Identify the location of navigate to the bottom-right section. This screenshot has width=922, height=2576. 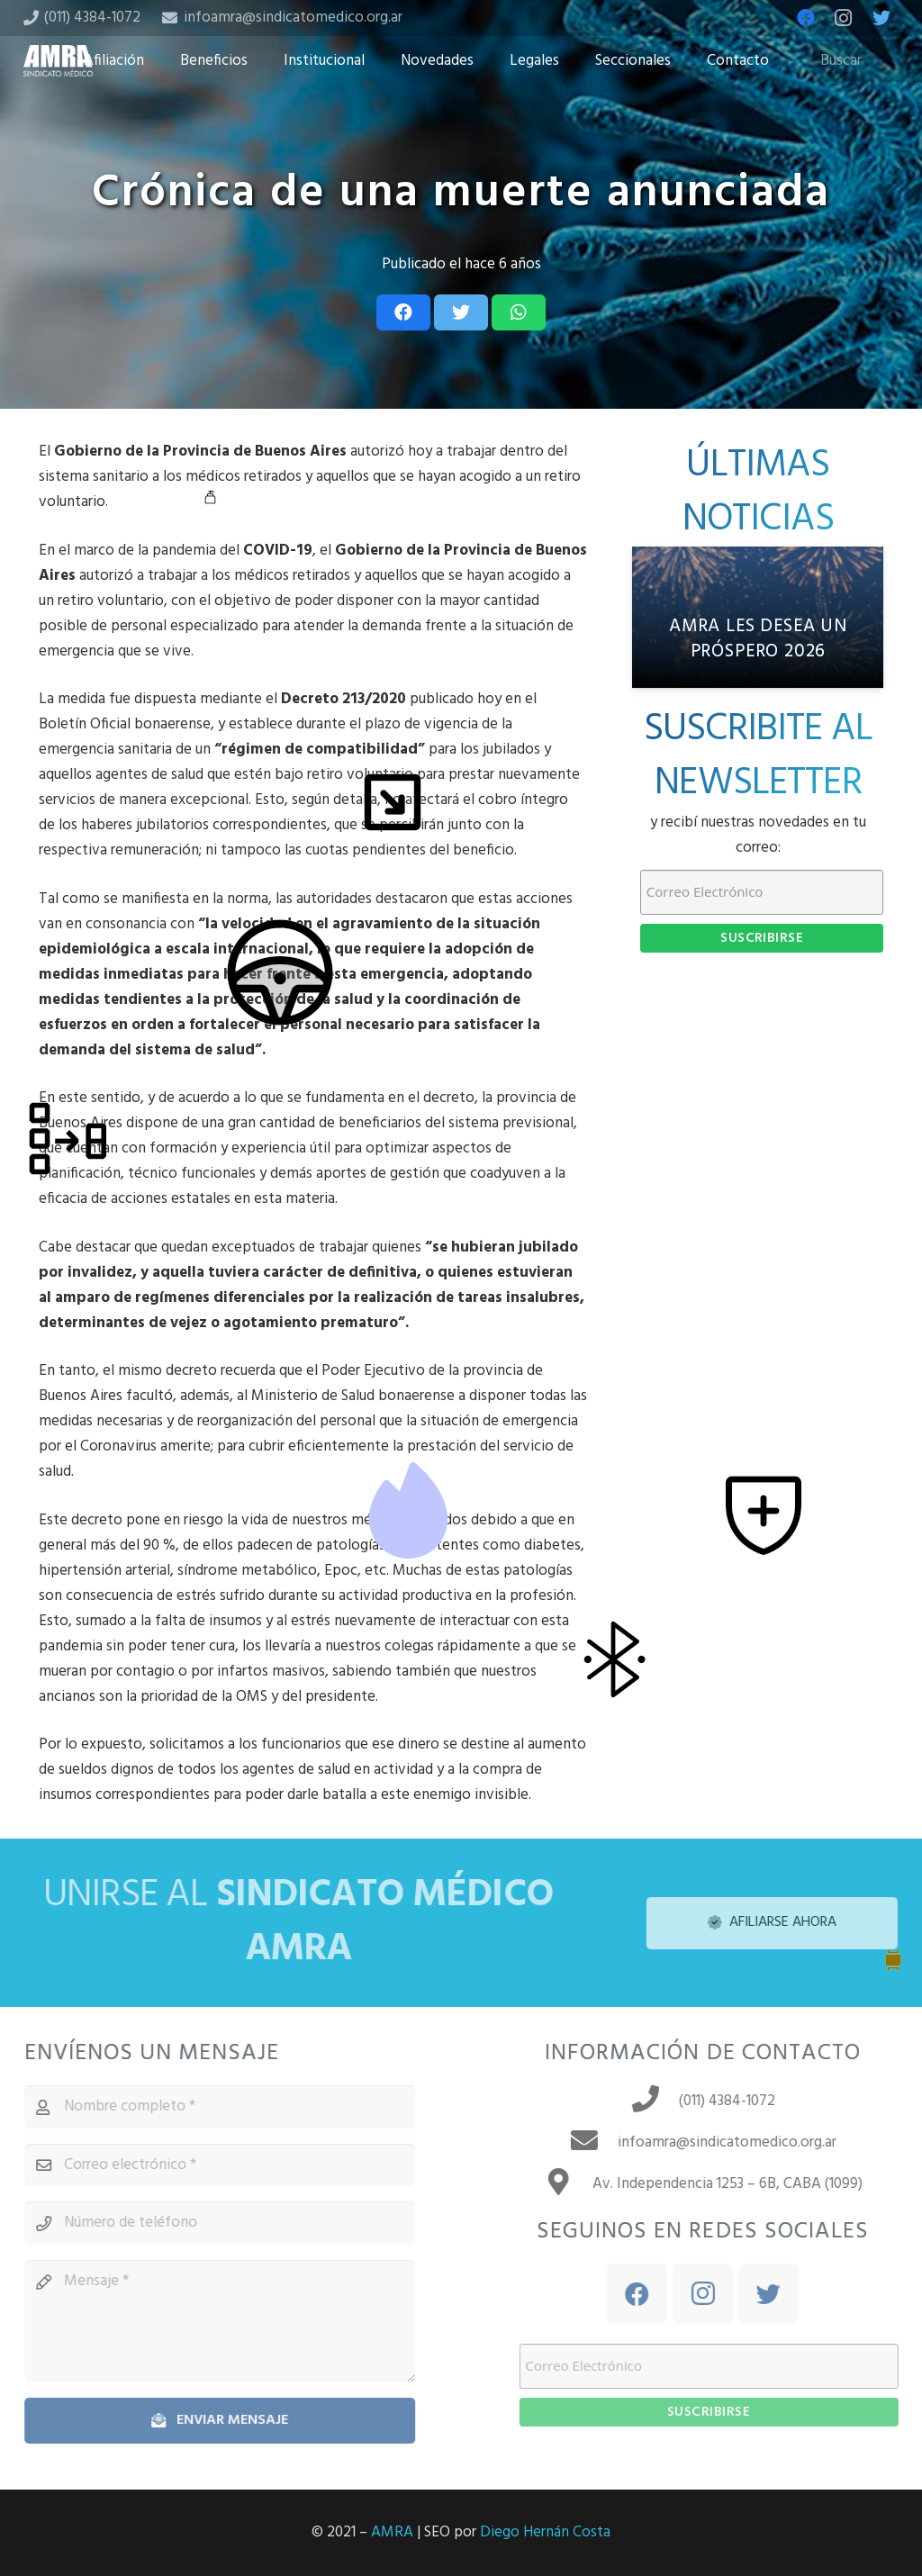
(393, 802).